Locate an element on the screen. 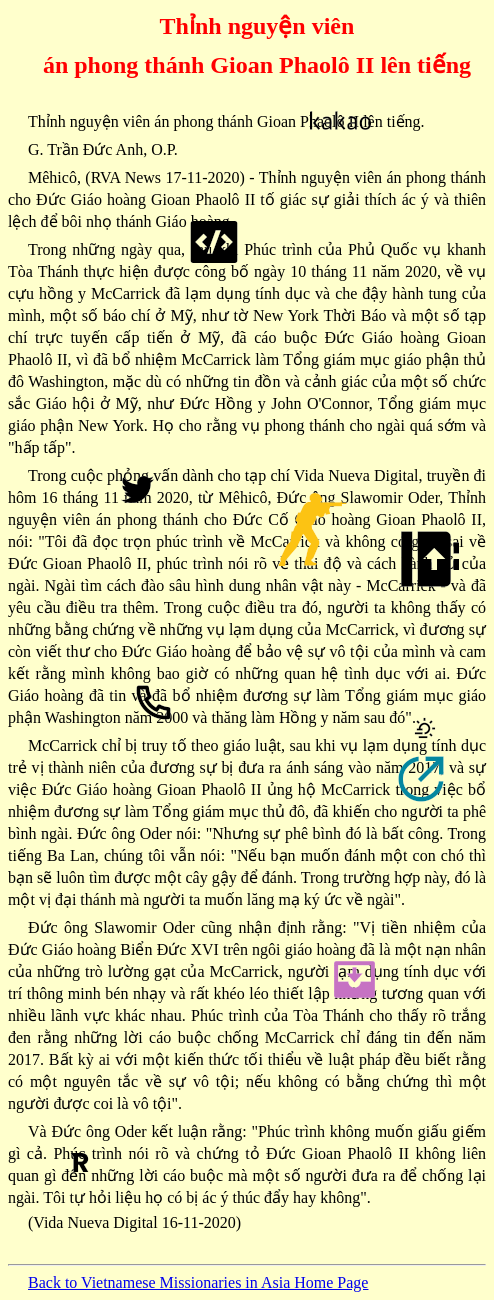 Image resolution: width=494 pixels, height=1300 pixels. indicates foggy or hazy weather conditions is located at coordinates (424, 728).